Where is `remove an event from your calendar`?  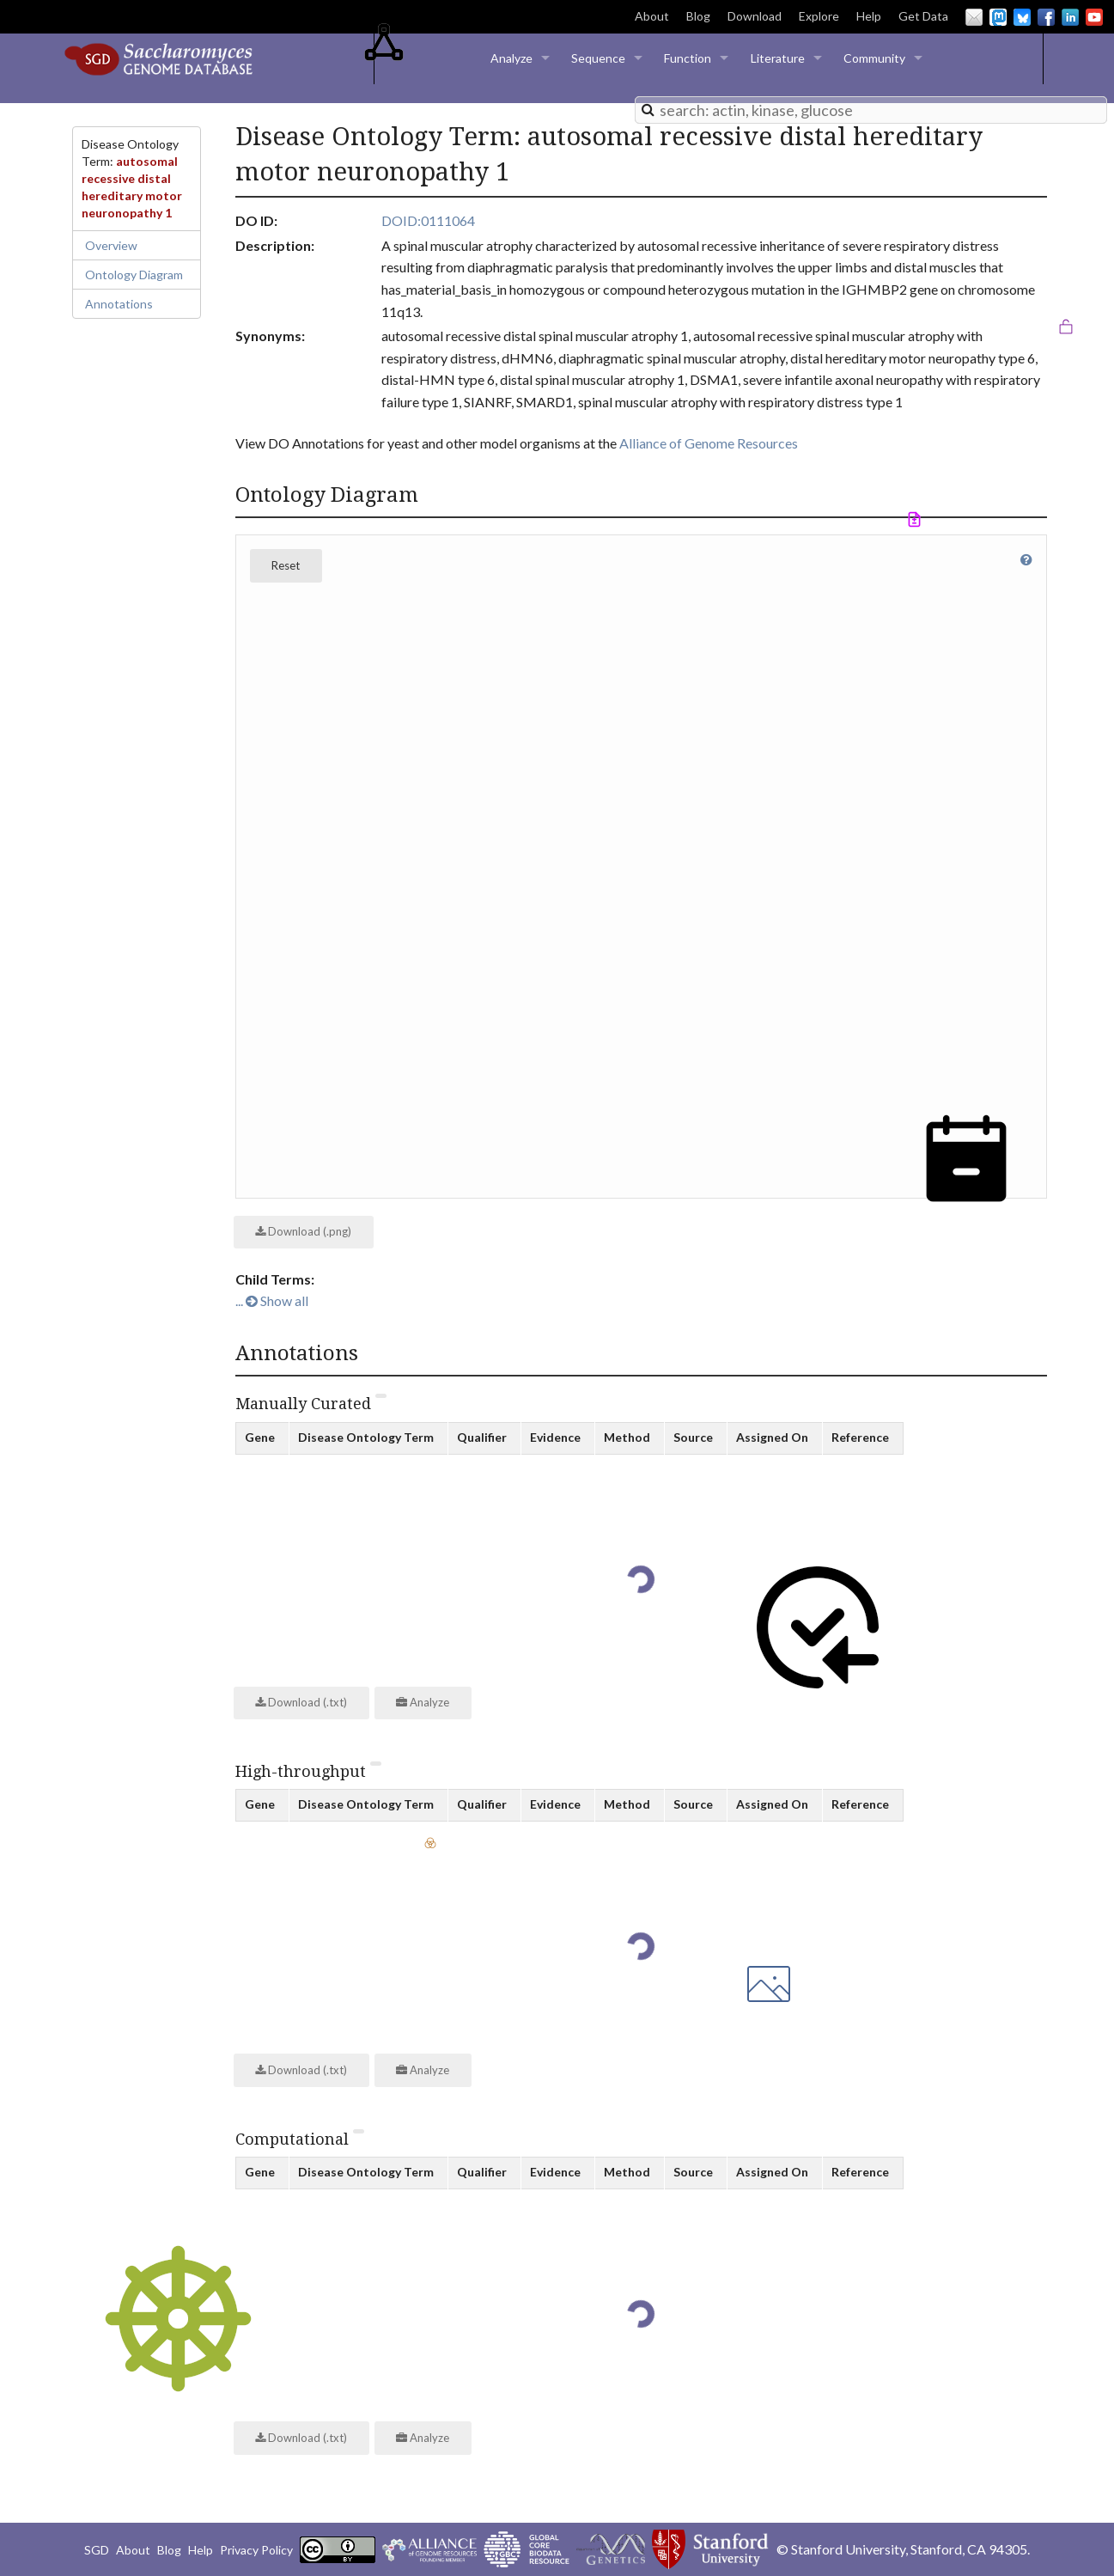
remove an event from your calendar is located at coordinates (966, 1162).